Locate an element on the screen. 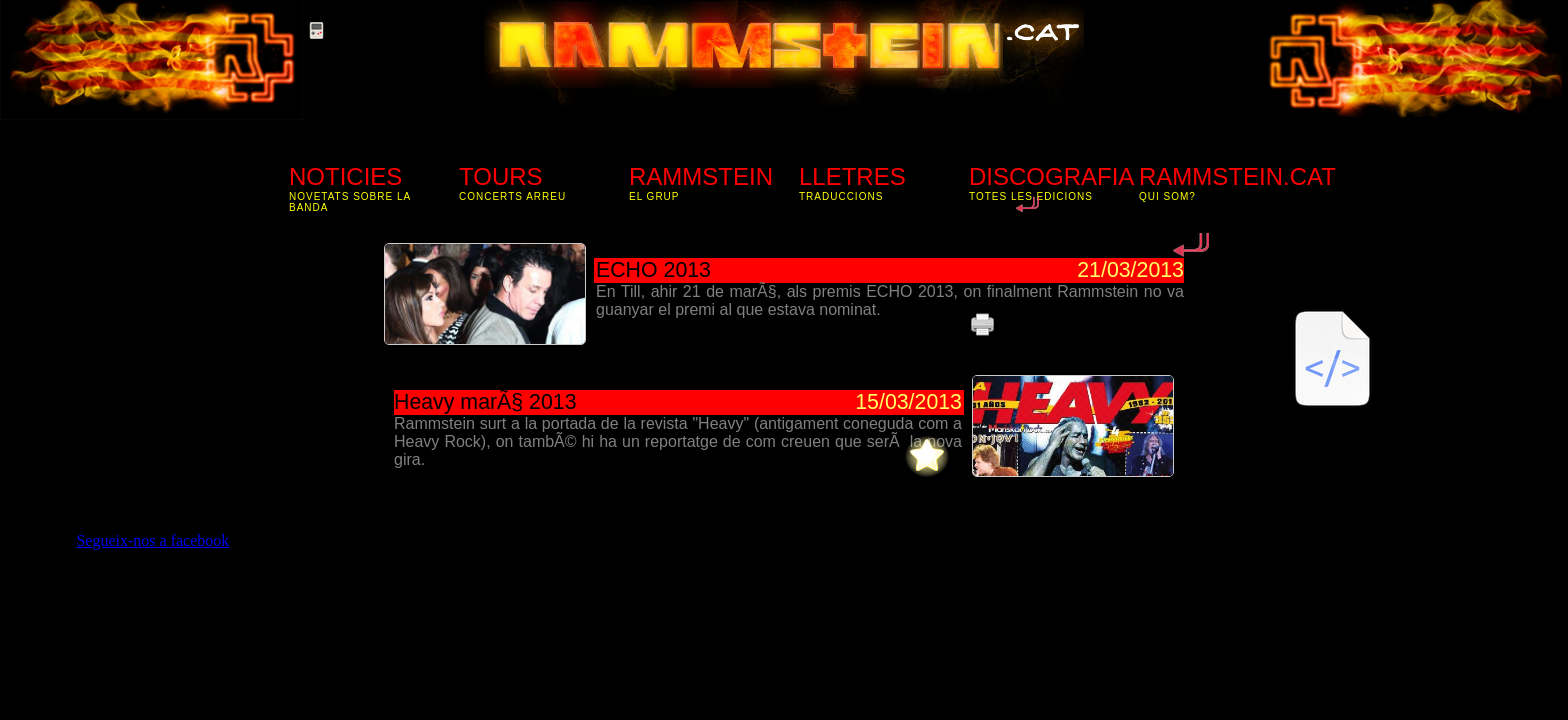 Image resolution: width=1568 pixels, height=720 pixels. access printer settings is located at coordinates (982, 324).